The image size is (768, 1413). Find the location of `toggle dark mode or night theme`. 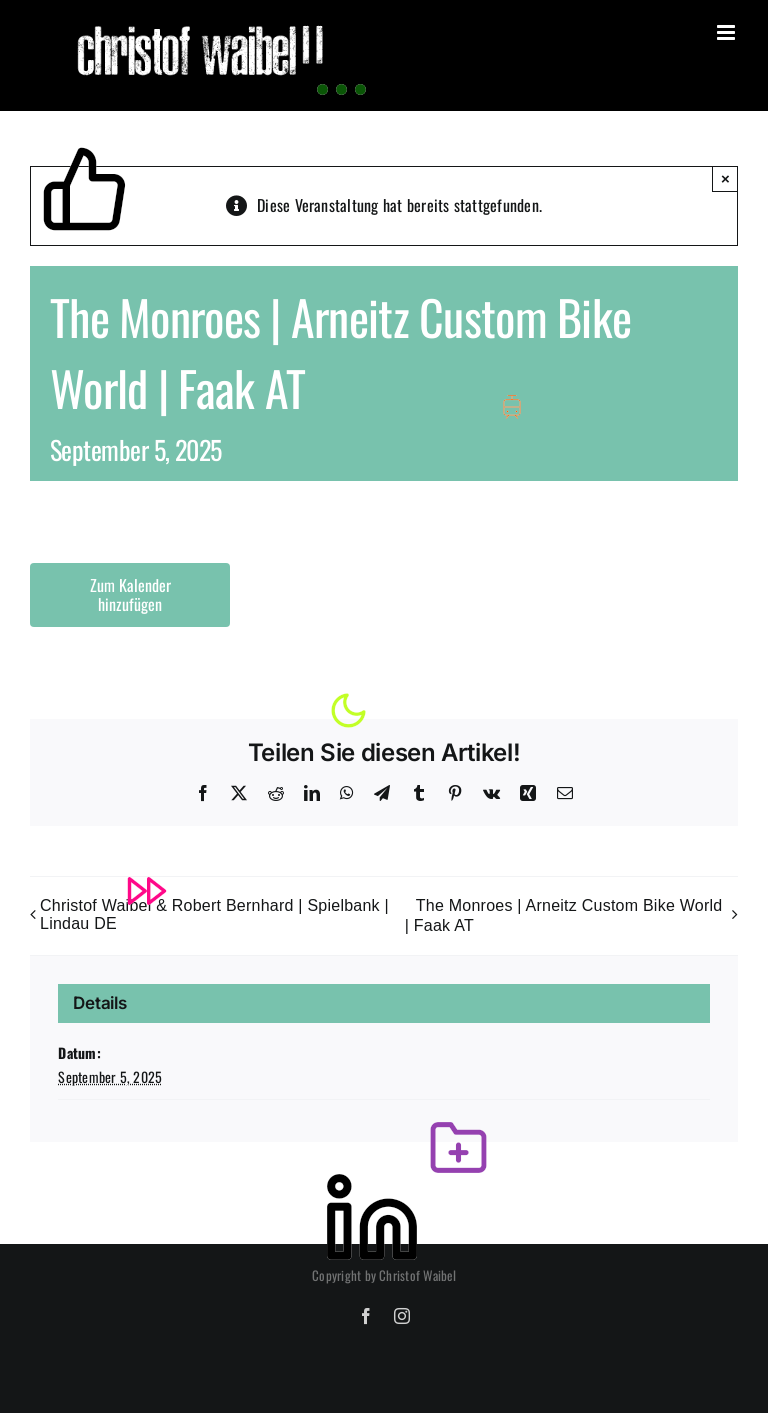

toggle dark mode or night theme is located at coordinates (348, 710).